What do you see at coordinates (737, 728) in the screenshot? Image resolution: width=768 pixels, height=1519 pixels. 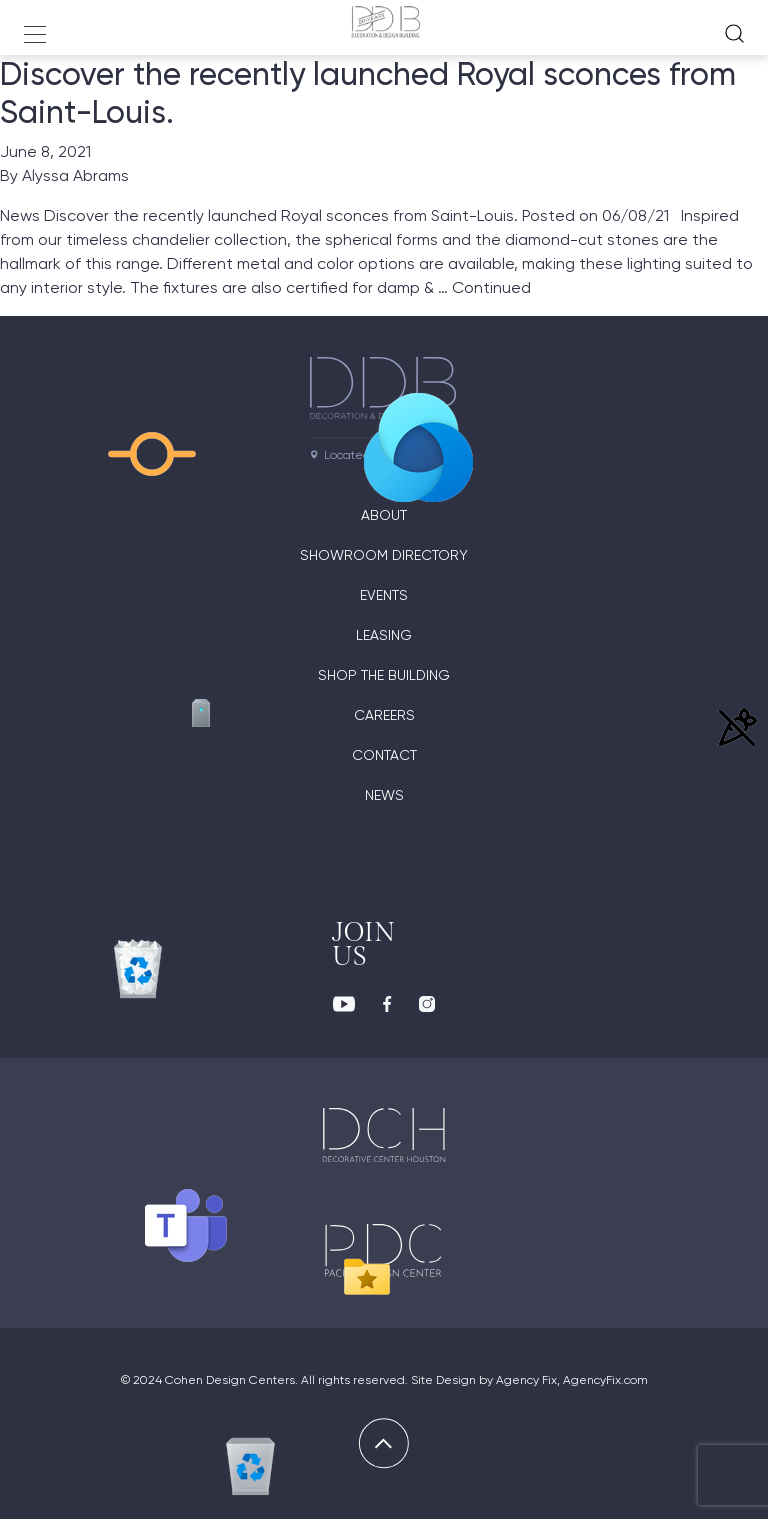 I see `disable vegetable or vegan filter` at bounding box center [737, 728].